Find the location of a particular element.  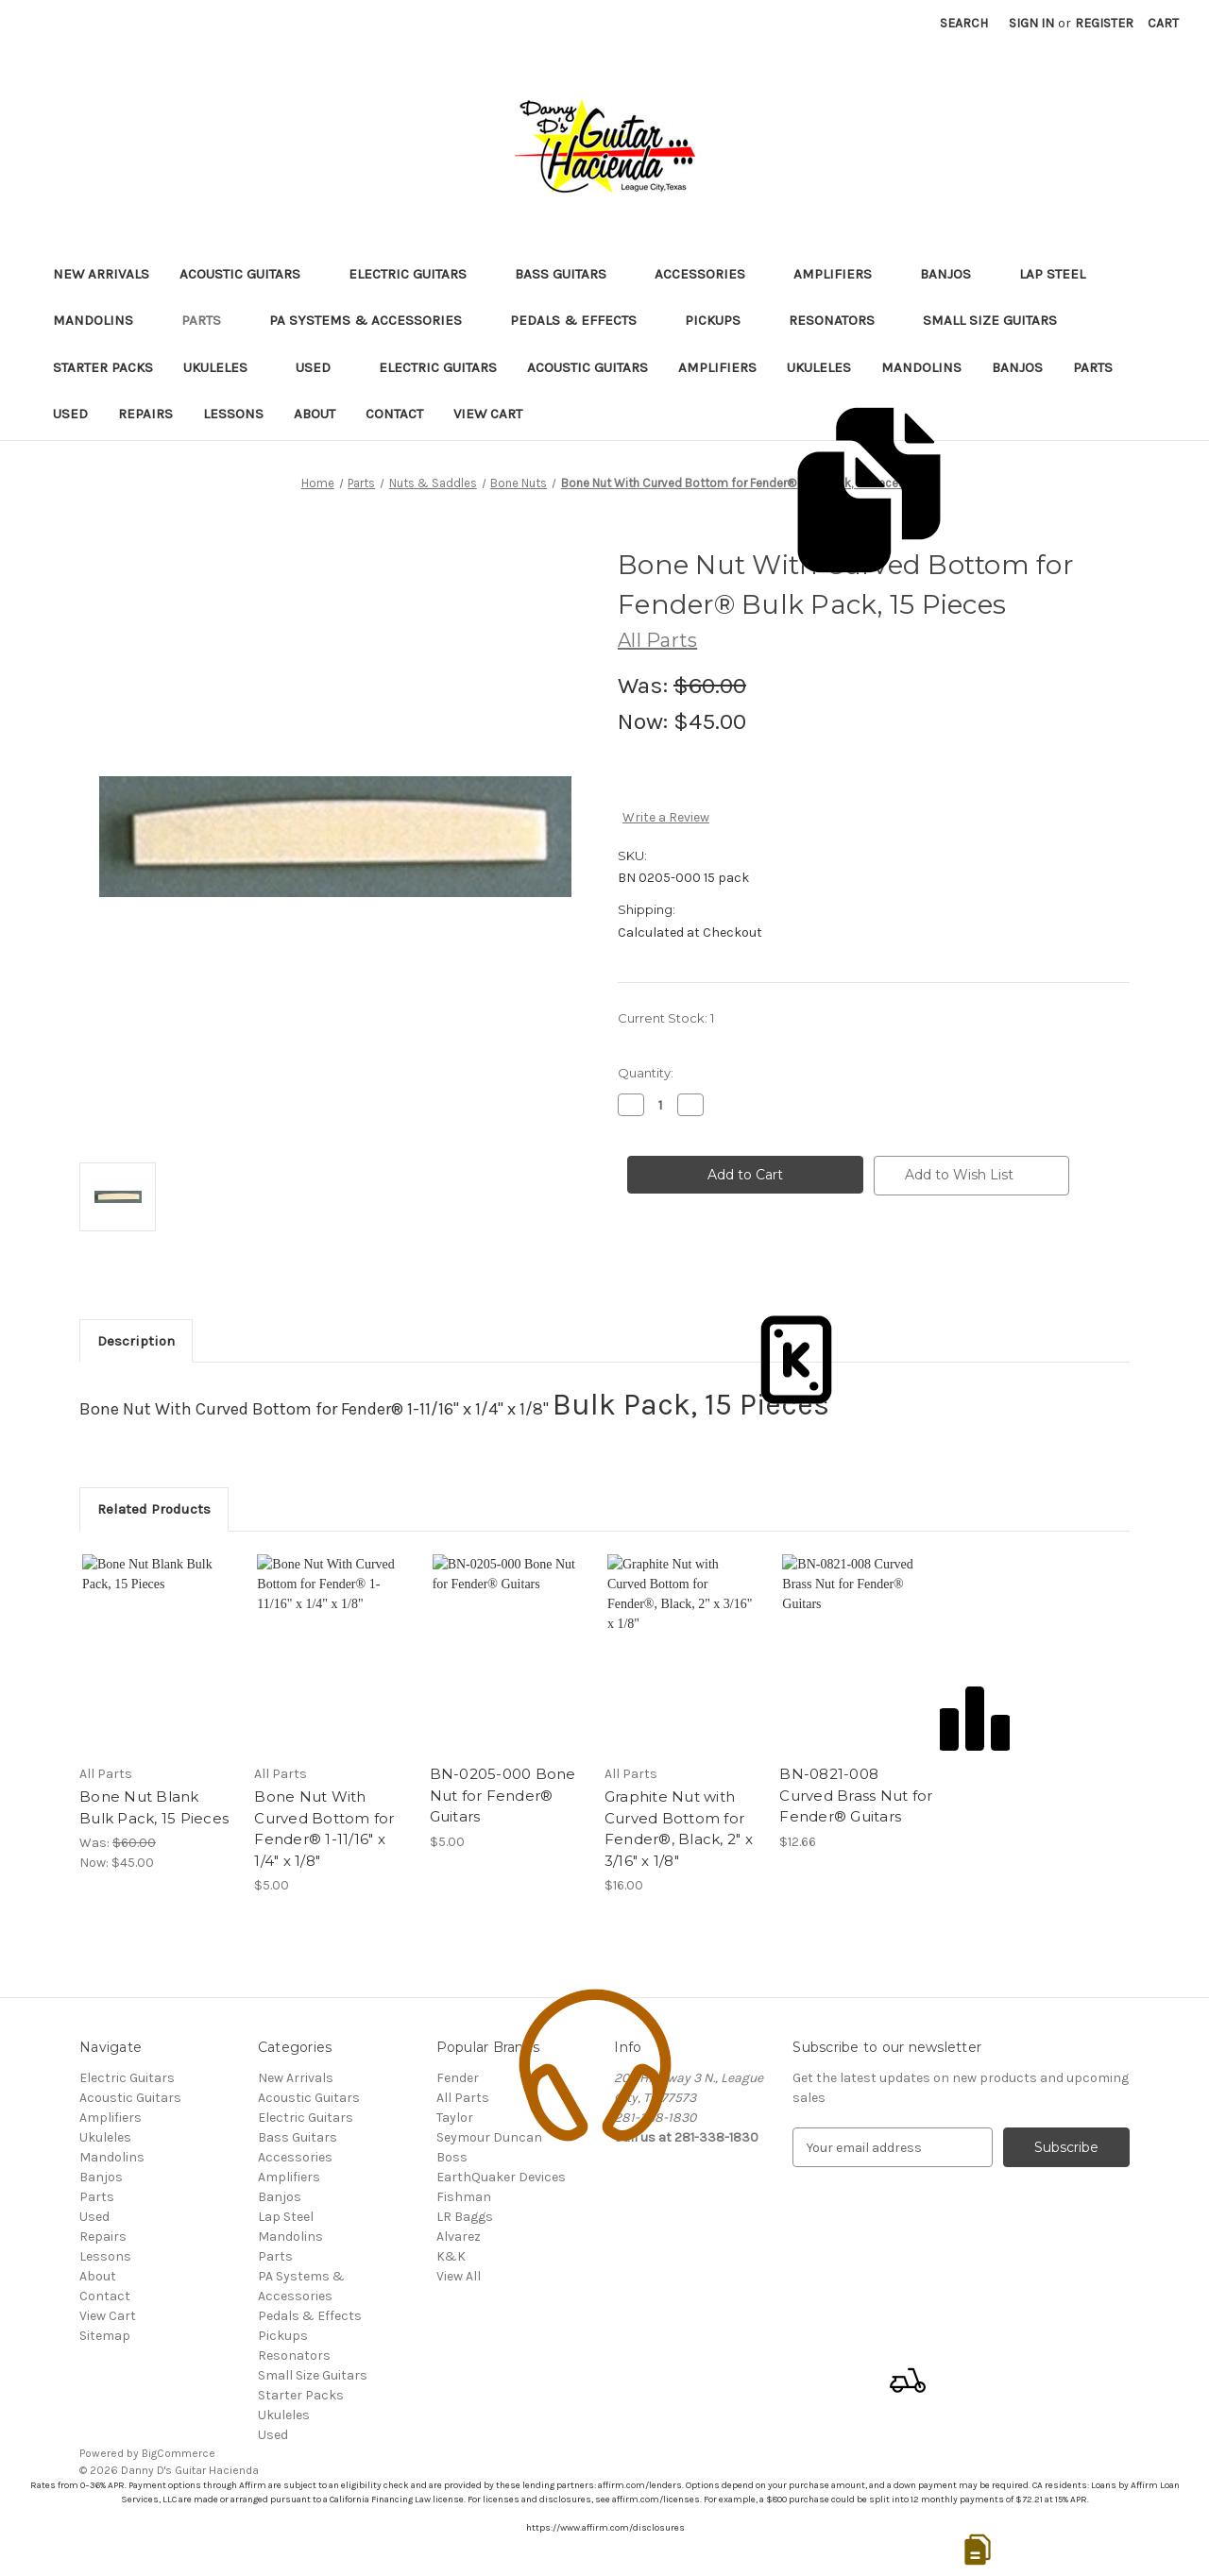

contact customer support is located at coordinates (595, 2065).